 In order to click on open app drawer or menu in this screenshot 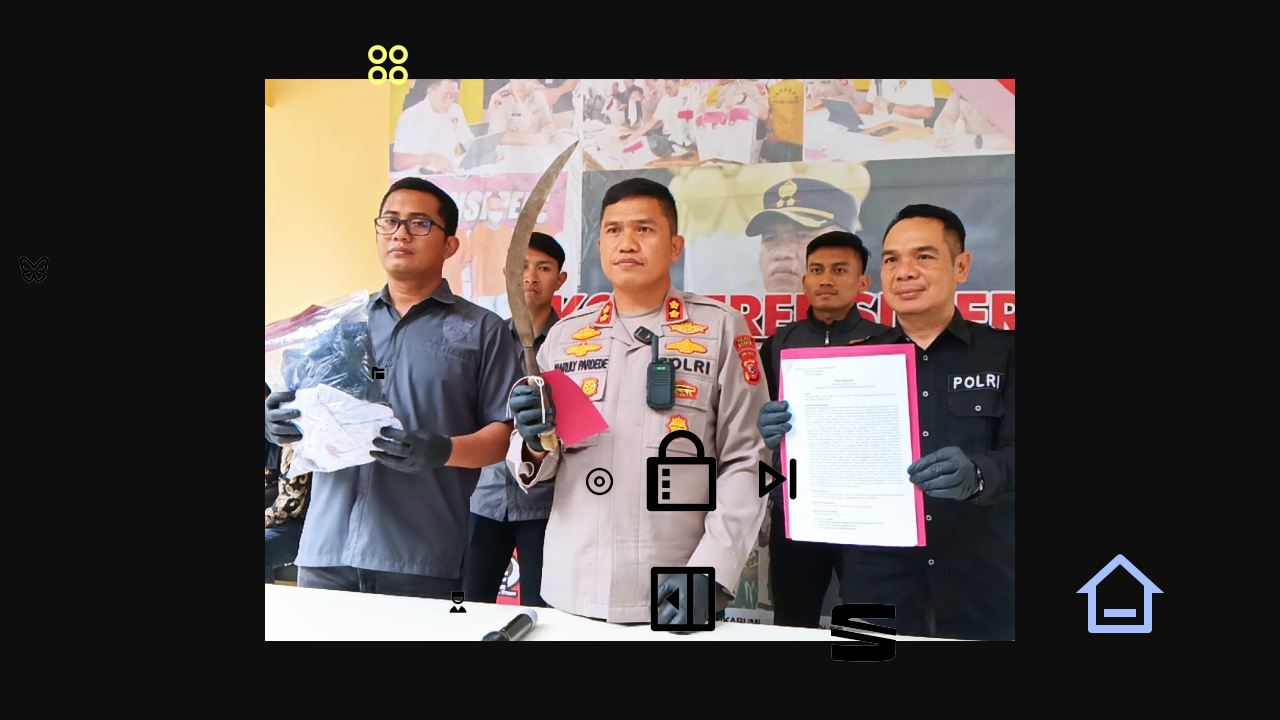, I will do `click(388, 65)`.